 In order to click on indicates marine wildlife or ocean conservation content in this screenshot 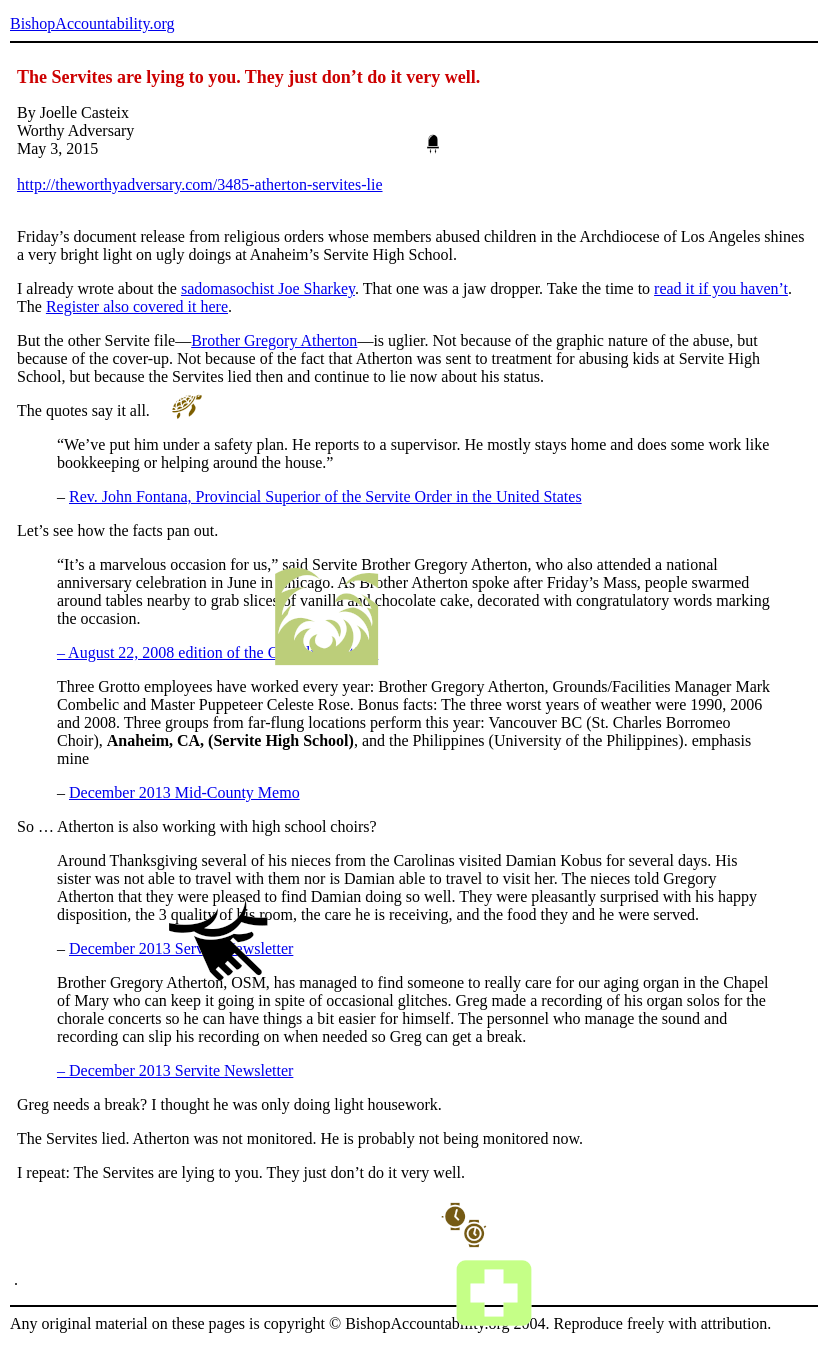, I will do `click(187, 407)`.